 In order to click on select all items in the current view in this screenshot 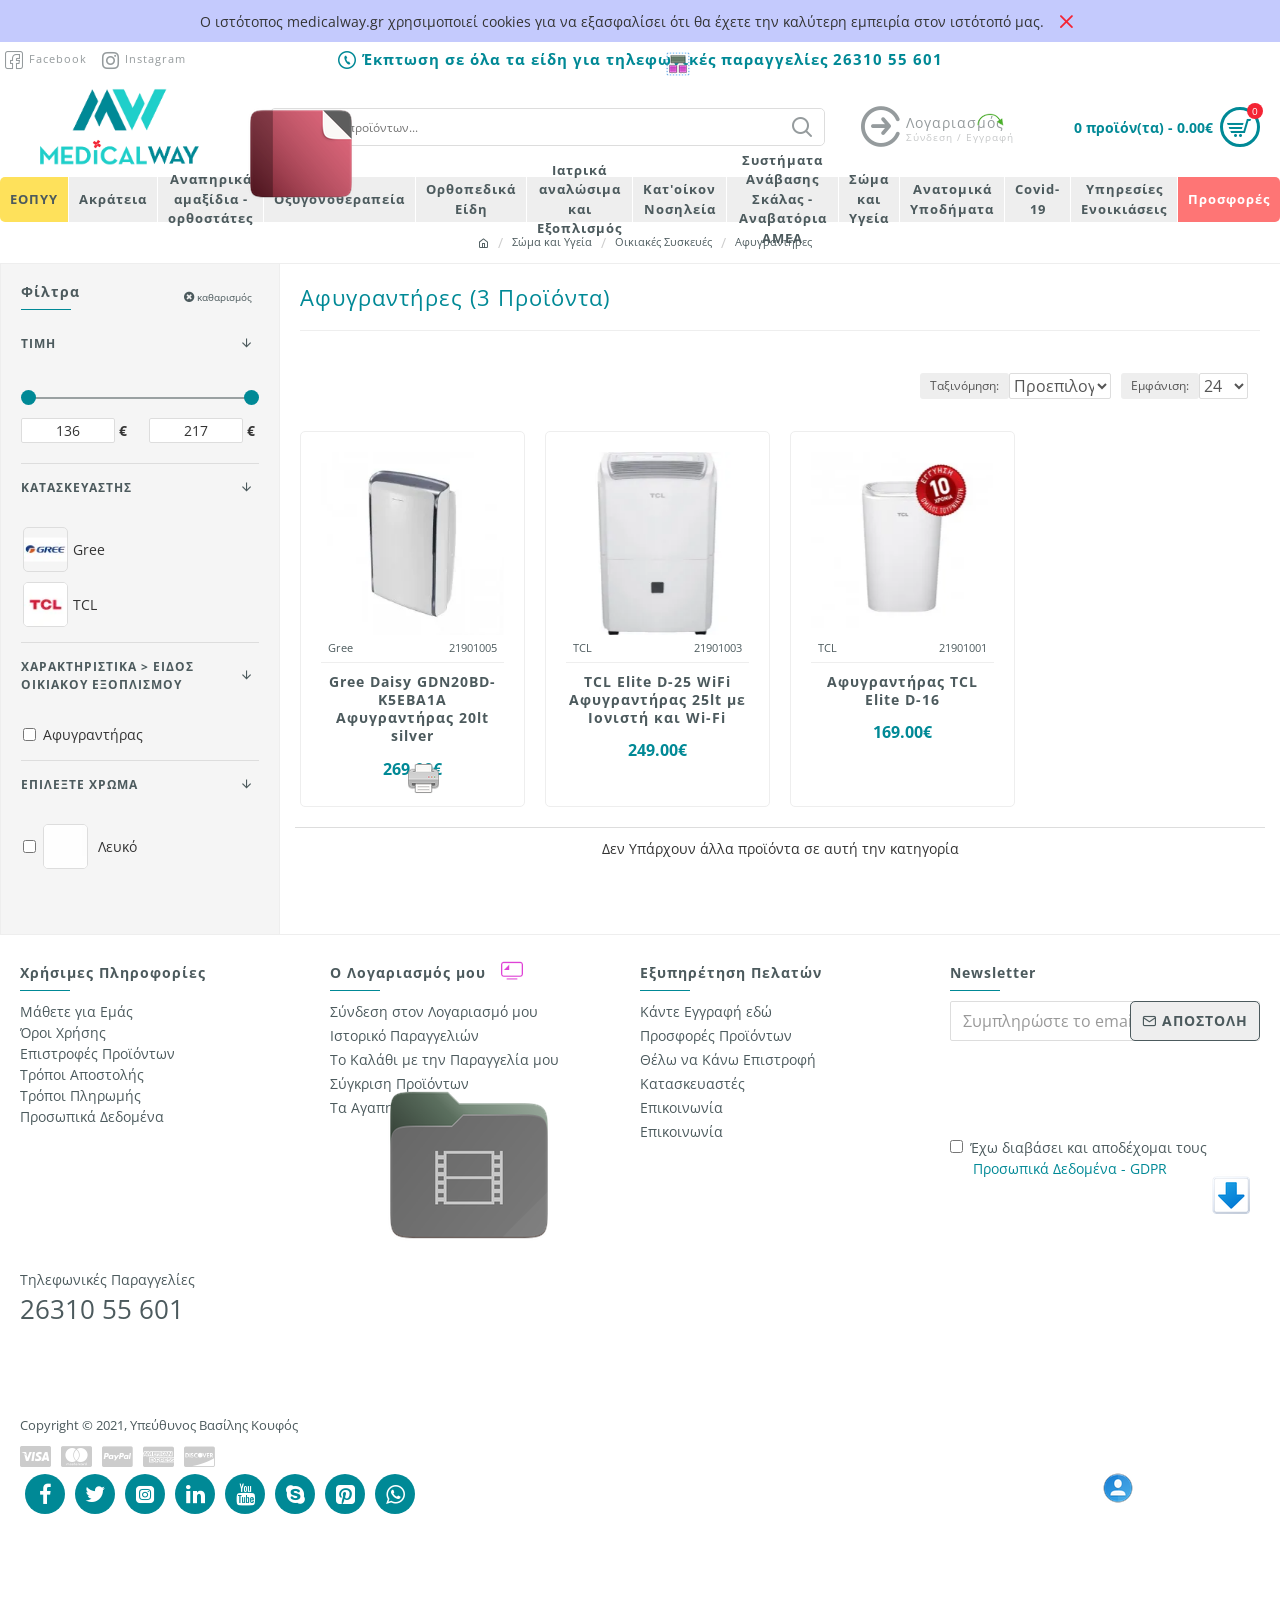, I will do `click(678, 64)`.